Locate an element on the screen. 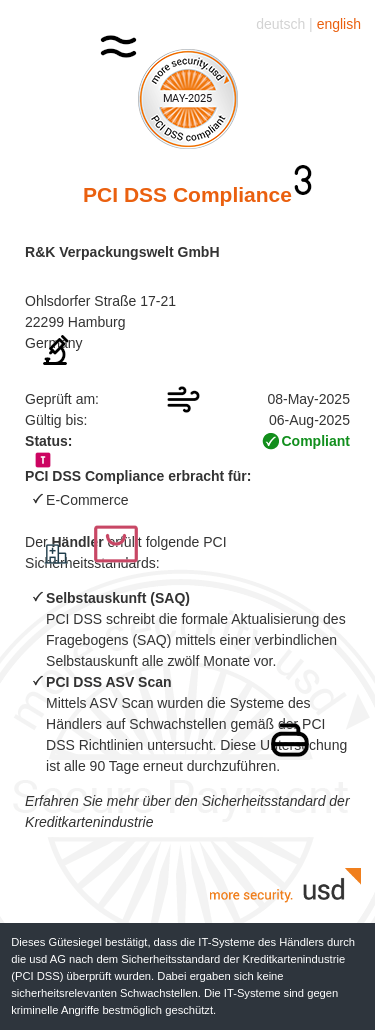  indicates step 3 in a multi-step process is located at coordinates (303, 180).